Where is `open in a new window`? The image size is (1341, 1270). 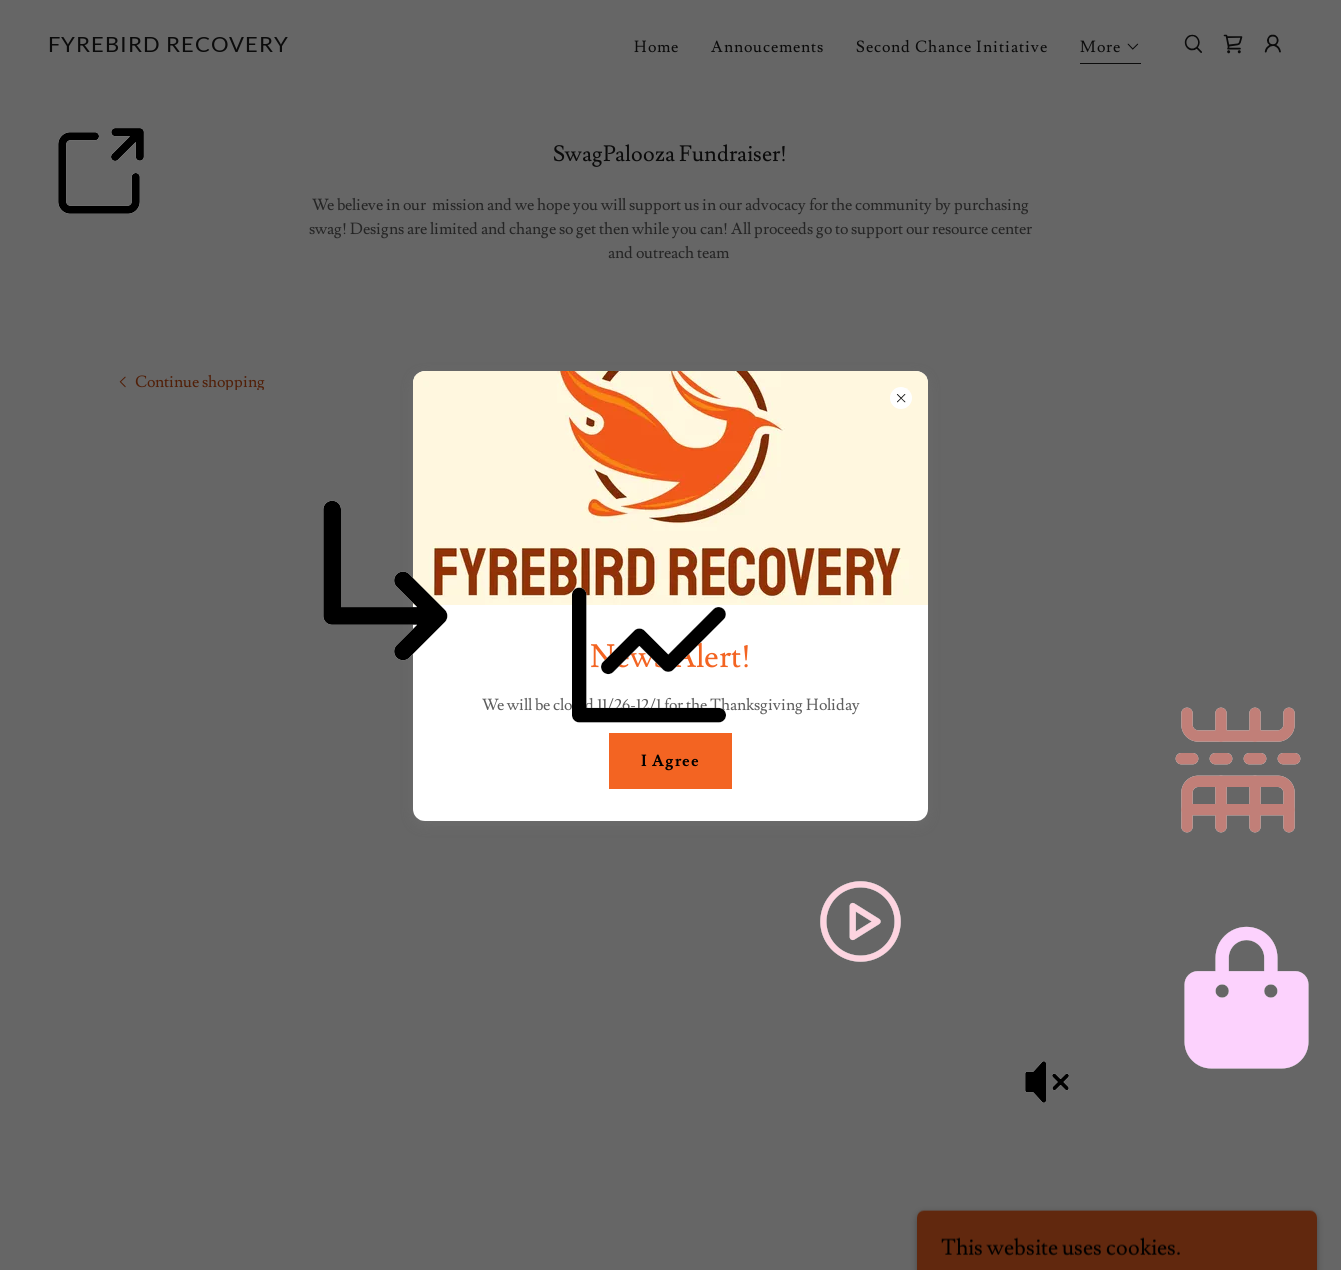 open in a new window is located at coordinates (99, 173).